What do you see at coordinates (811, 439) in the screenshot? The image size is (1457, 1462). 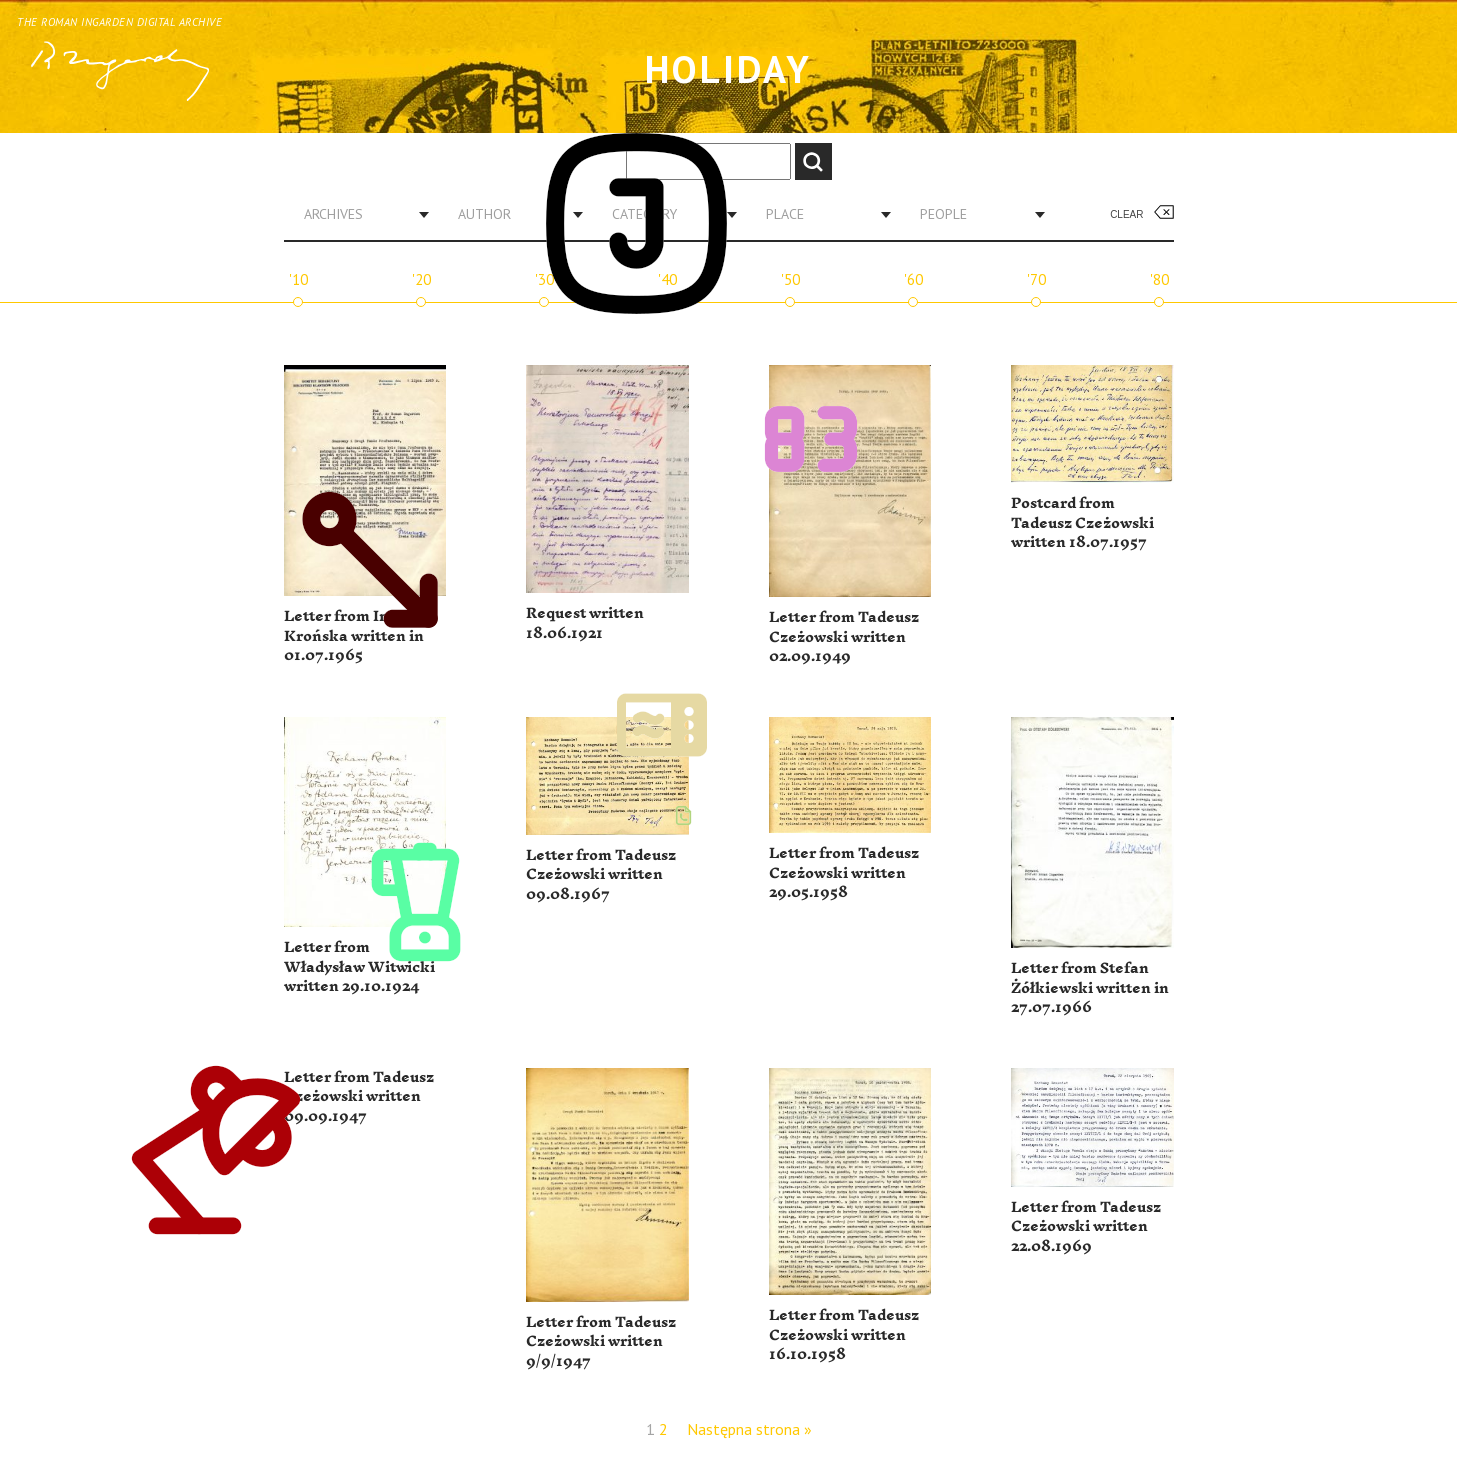 I see `indicates item number 83 in a list or sequence` at bounding box center [811, 439].